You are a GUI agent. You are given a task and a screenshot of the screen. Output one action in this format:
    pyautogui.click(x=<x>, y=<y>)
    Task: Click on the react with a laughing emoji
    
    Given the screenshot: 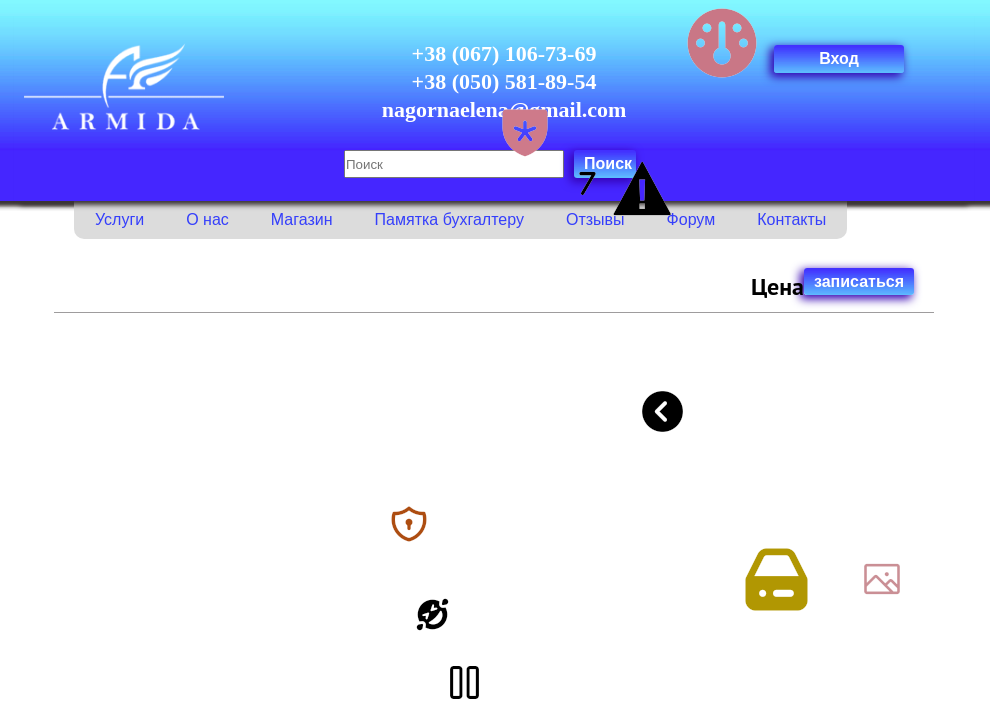 What is the action you would take?
    pyautogui.click(x=432, y=614)
    